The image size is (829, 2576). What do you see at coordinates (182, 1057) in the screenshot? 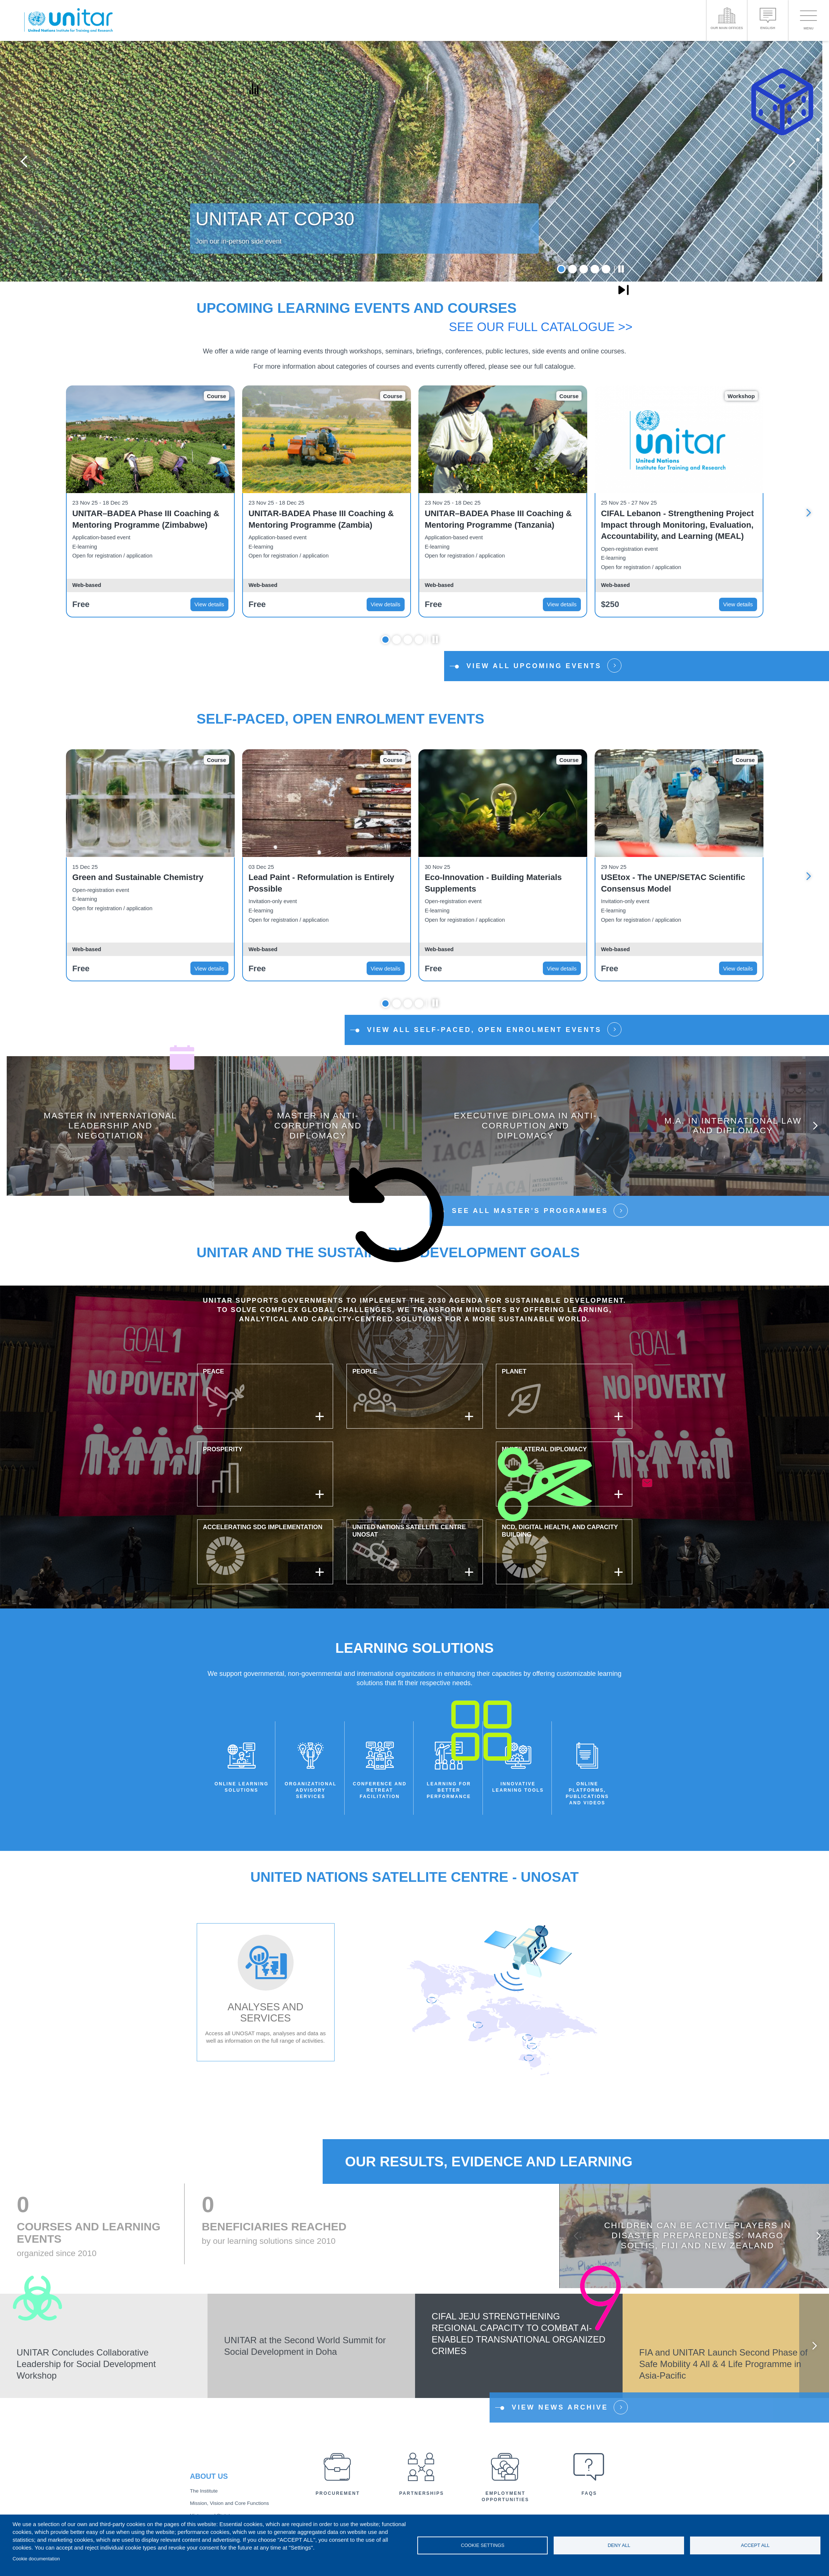
I see `view calendar with no events` at bounding box center [182, 1057].